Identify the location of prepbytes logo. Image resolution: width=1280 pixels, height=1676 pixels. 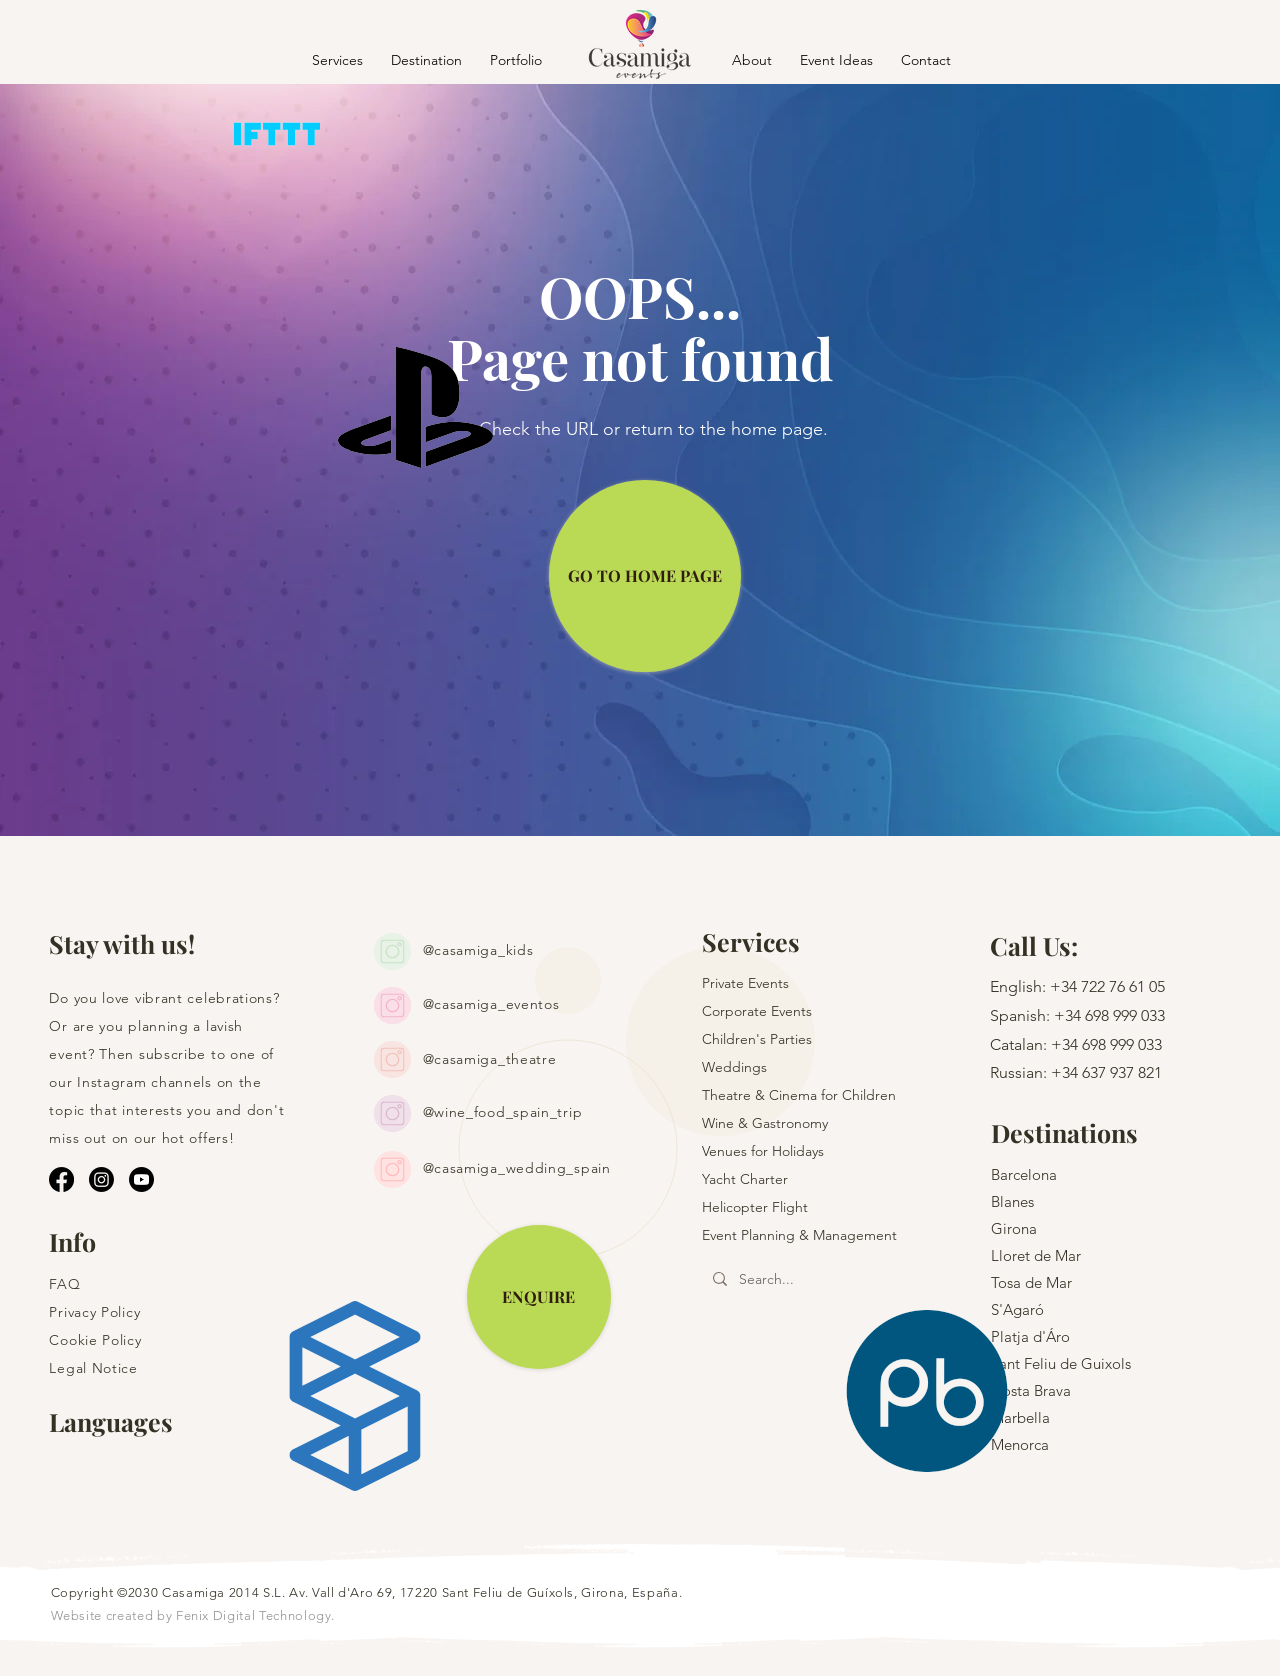
(927, 1391).